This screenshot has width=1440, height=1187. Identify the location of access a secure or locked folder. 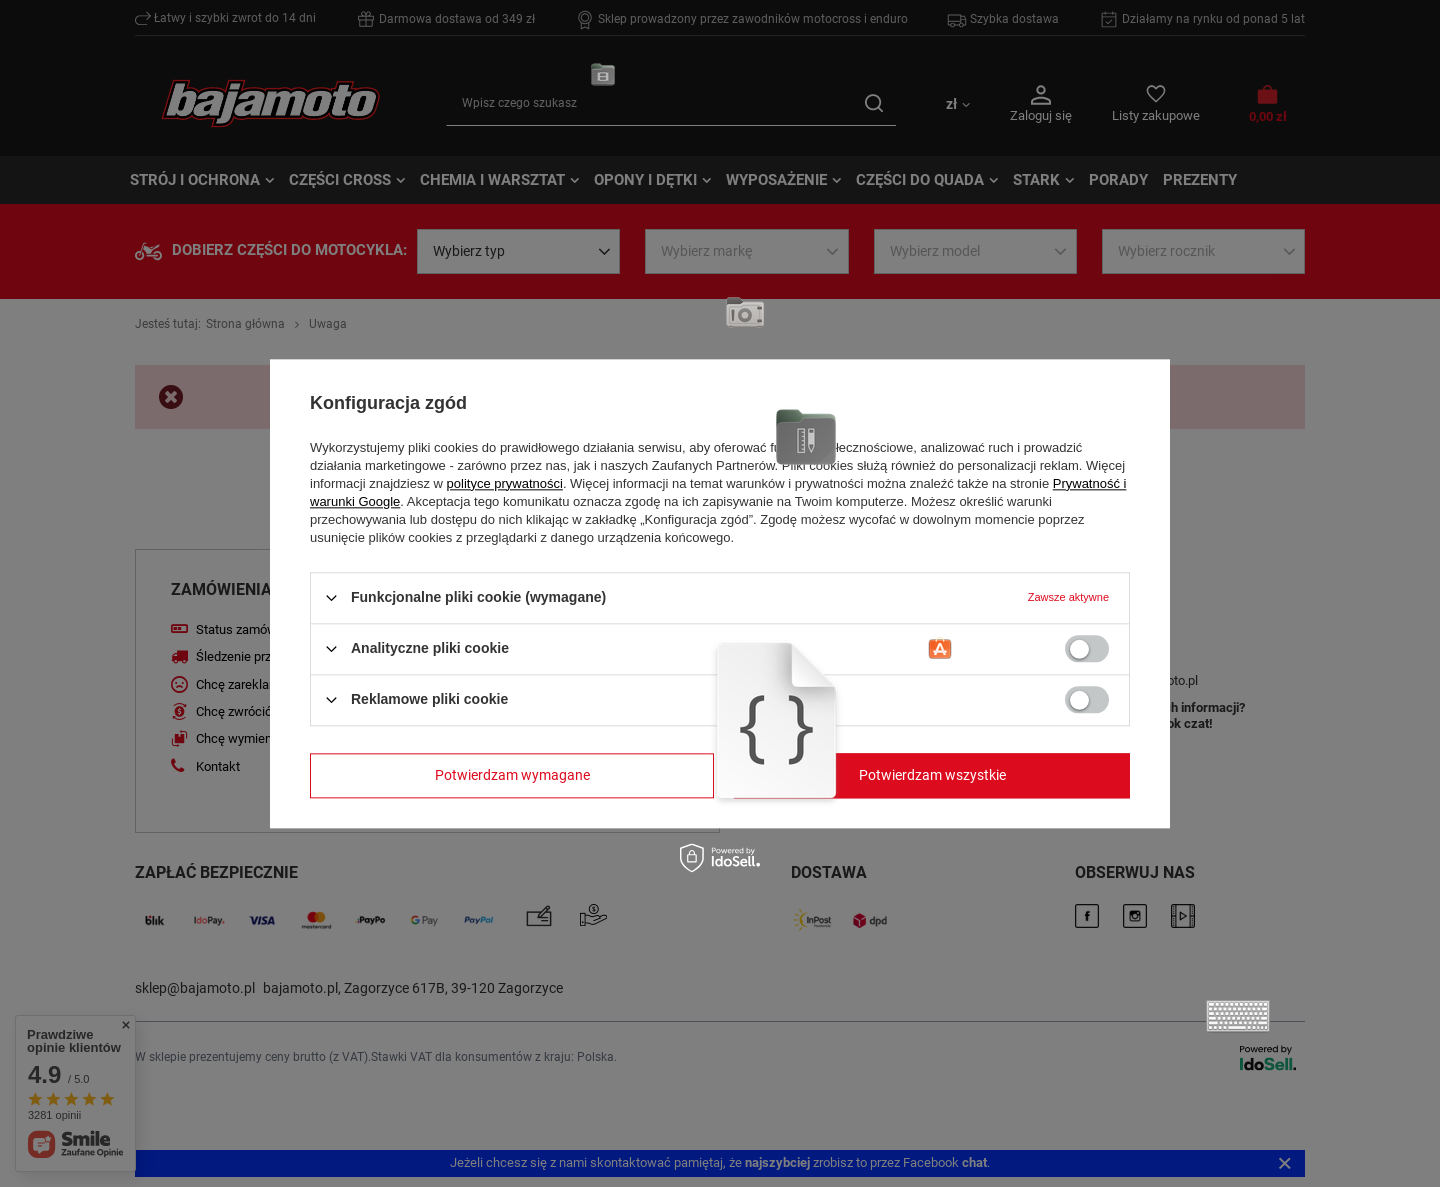
(745, 313).